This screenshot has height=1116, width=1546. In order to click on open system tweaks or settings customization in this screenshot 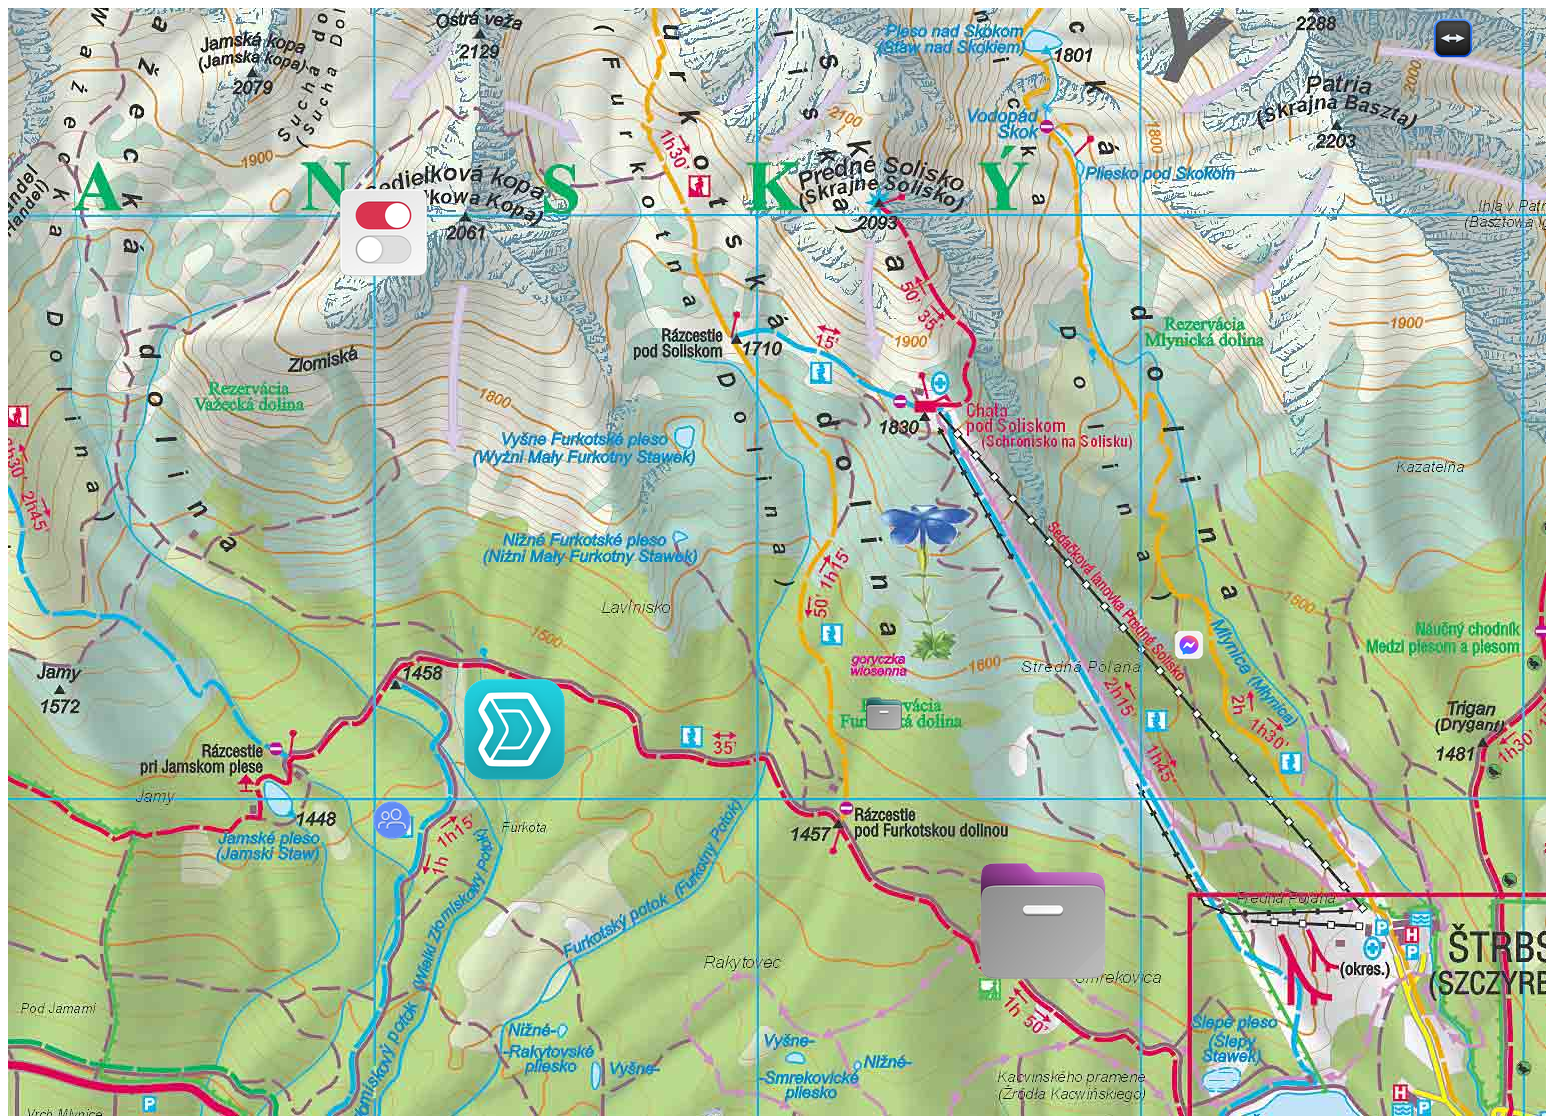, I will do `click(383, 232)`.